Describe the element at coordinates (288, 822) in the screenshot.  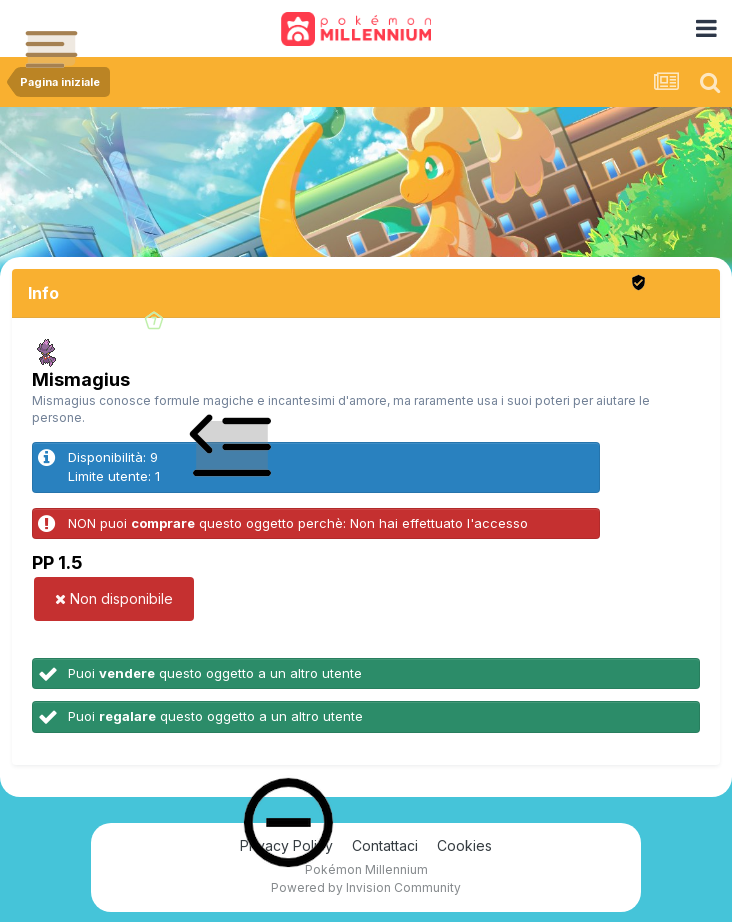
I see `remove an item from a list` at that location.